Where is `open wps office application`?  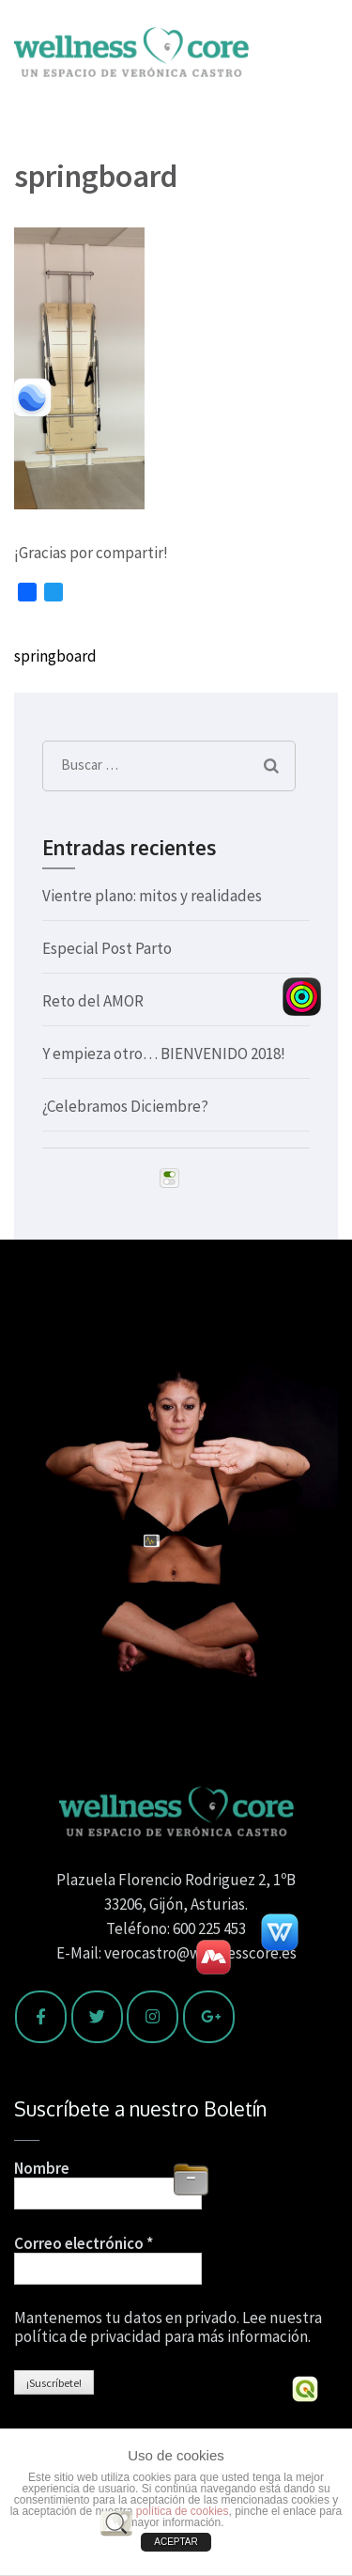 open wps office application is located at coordinates (280, 1932).